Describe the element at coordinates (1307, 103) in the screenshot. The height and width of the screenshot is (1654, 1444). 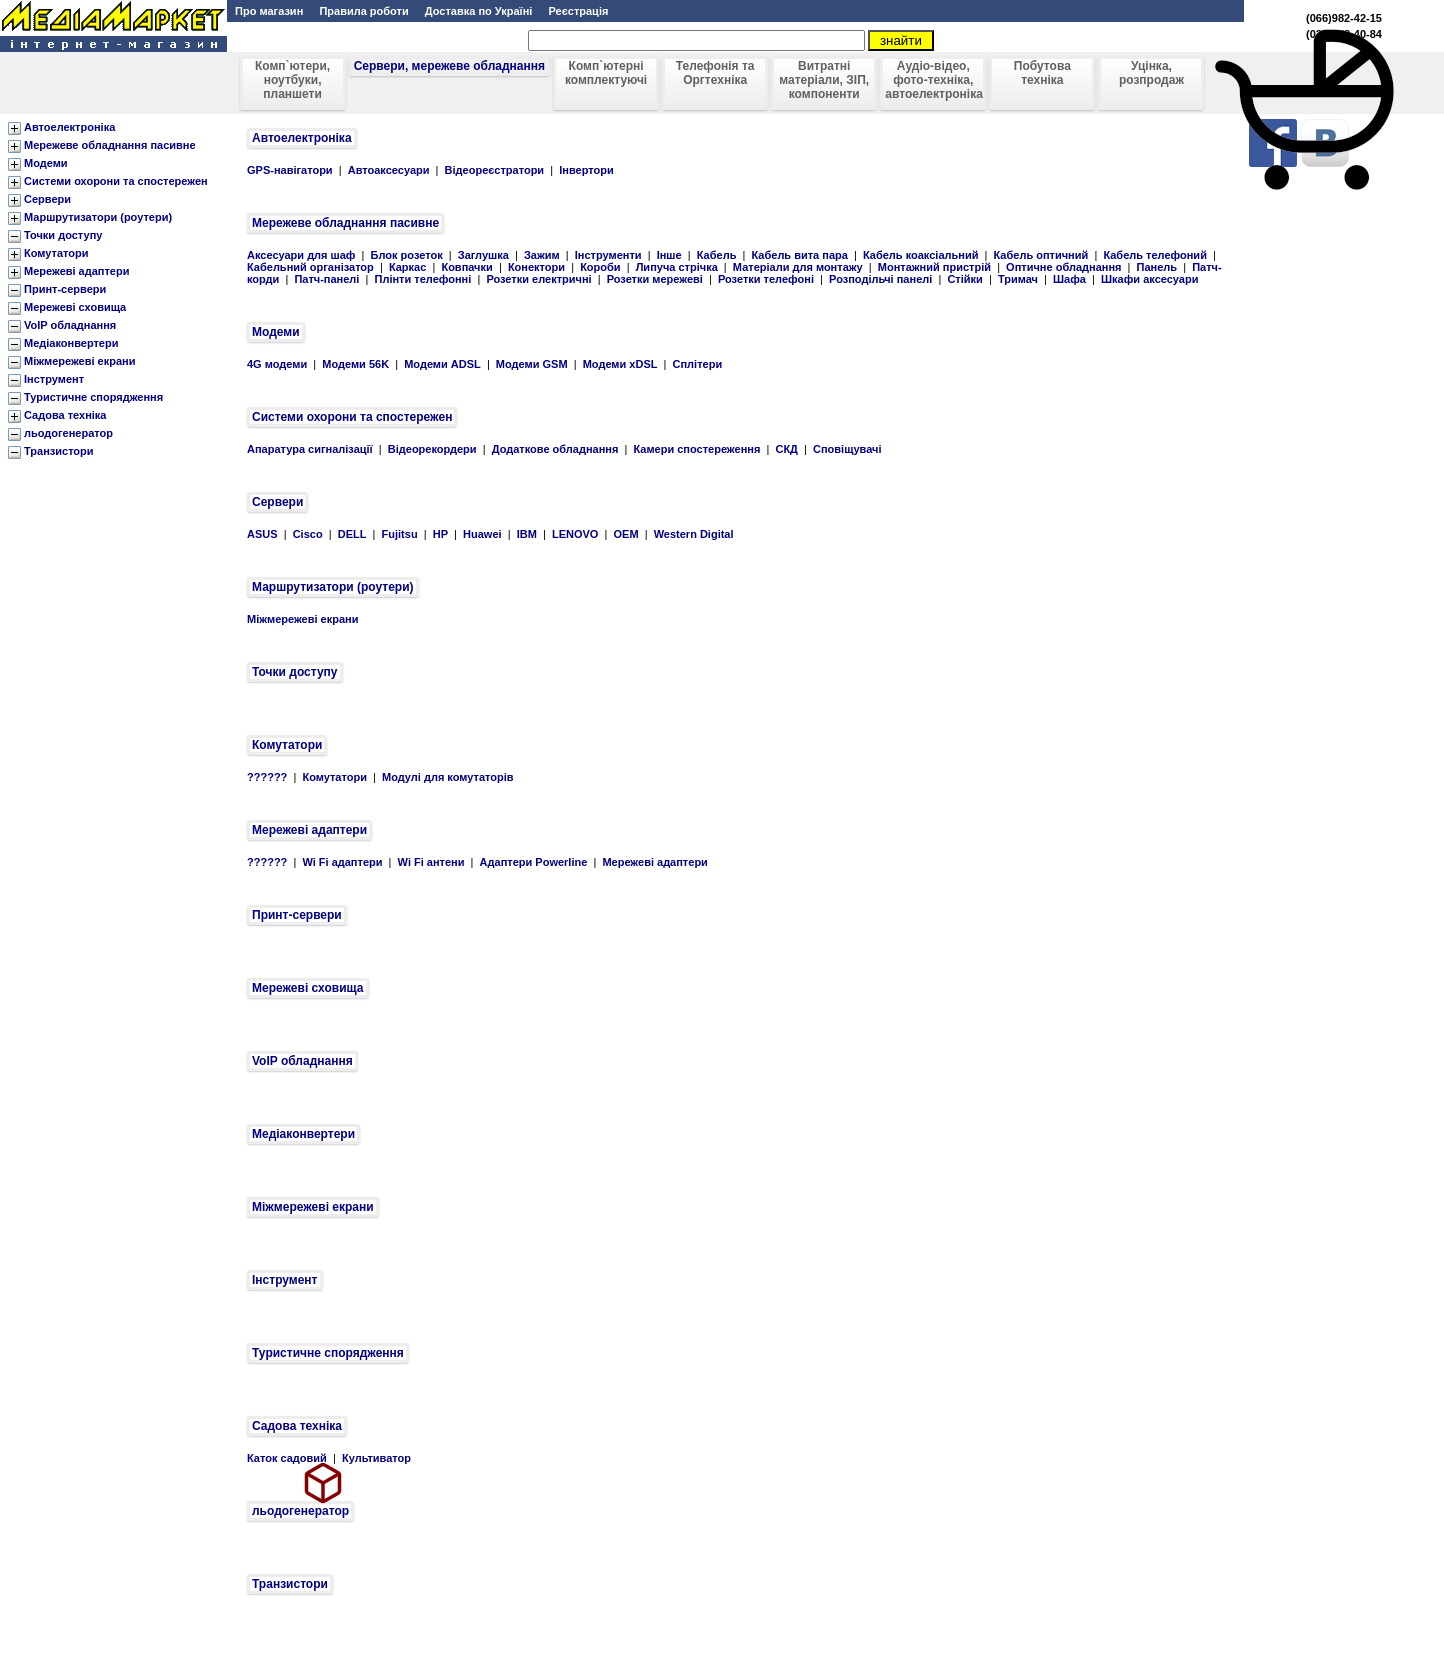
I see `access baby or parenting-related features` at that location.